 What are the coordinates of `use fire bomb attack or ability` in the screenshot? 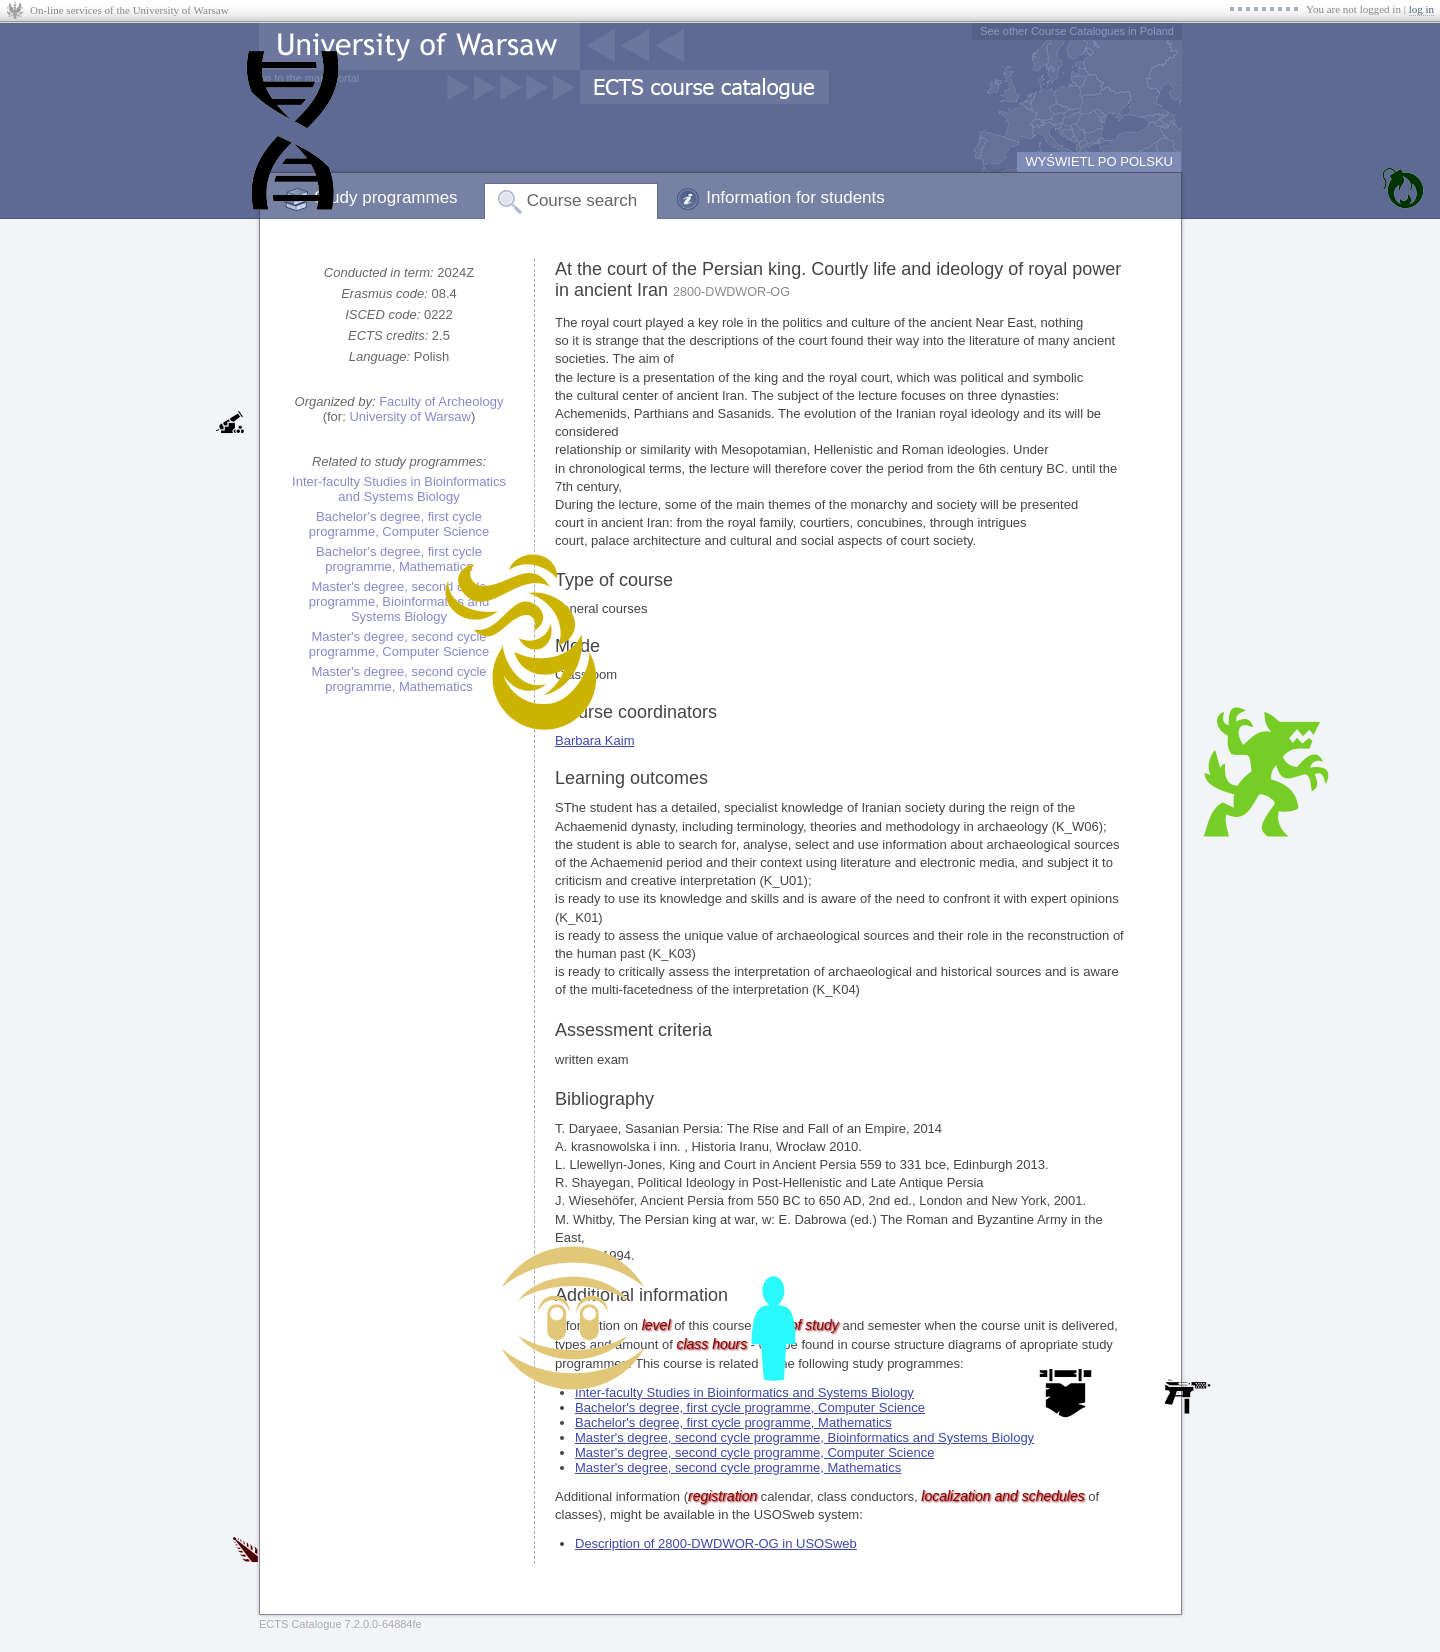 It's located at (1402, 187).